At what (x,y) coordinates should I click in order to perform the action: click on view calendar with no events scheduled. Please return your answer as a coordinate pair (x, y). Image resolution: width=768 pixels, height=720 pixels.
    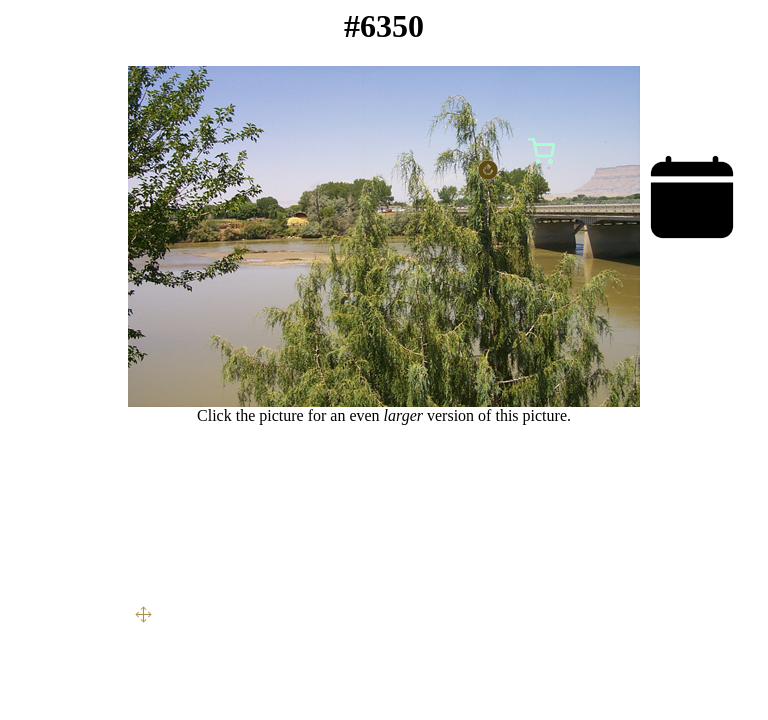
    Looking at the image, I should click on (692, 197).